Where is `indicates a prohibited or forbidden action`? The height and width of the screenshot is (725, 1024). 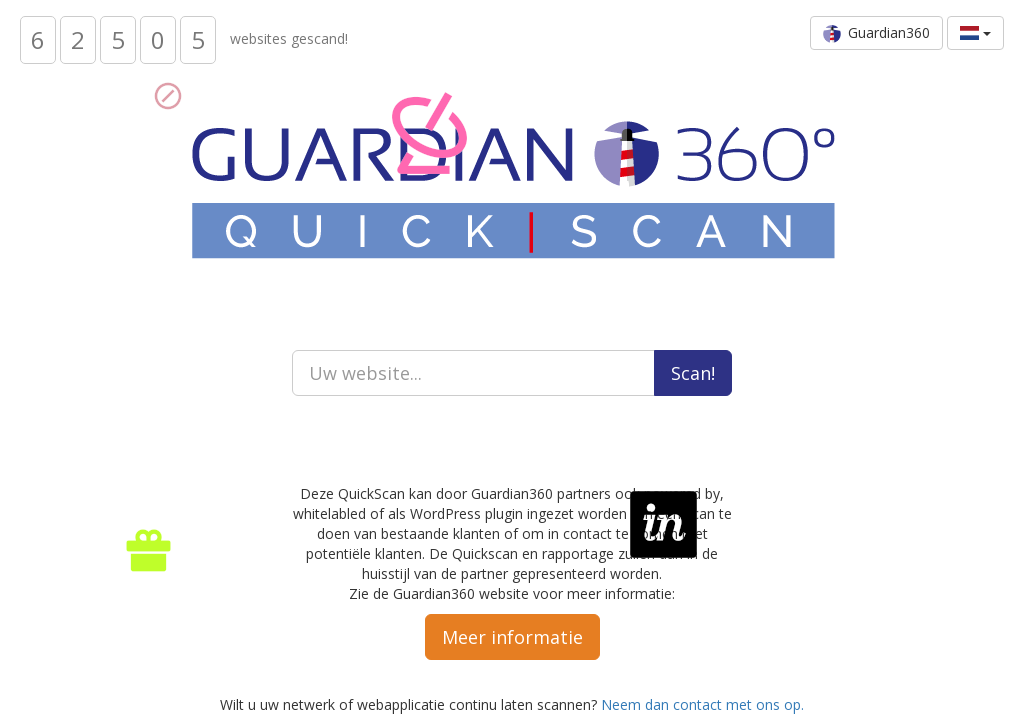 indicates a prohibited or forbidden action is located at coordinates (168, 96).